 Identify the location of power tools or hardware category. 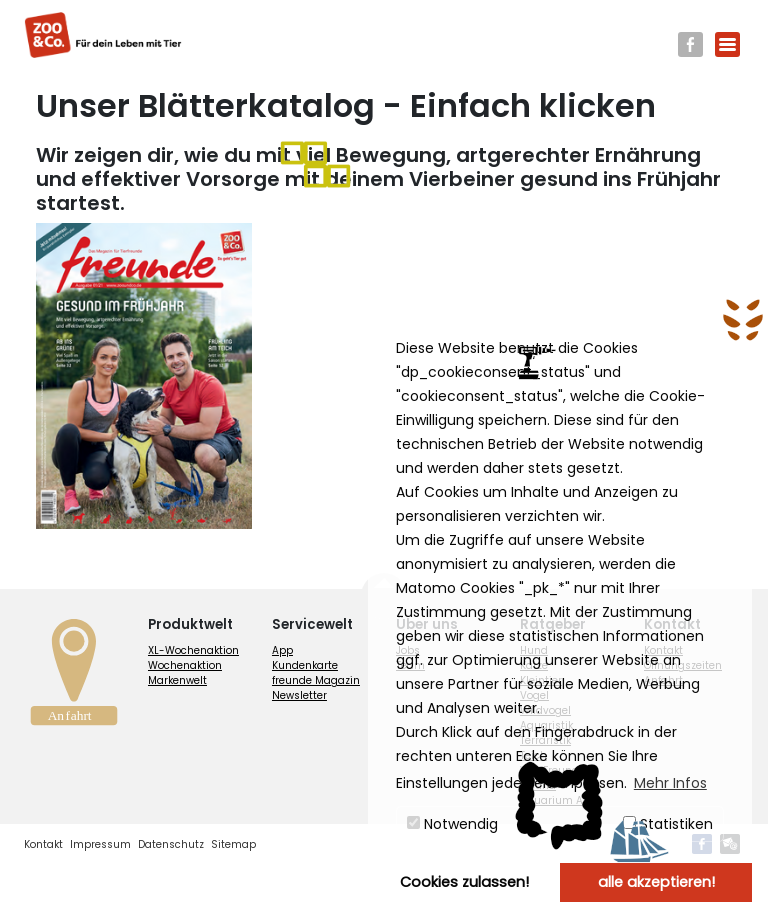
(537, 363).